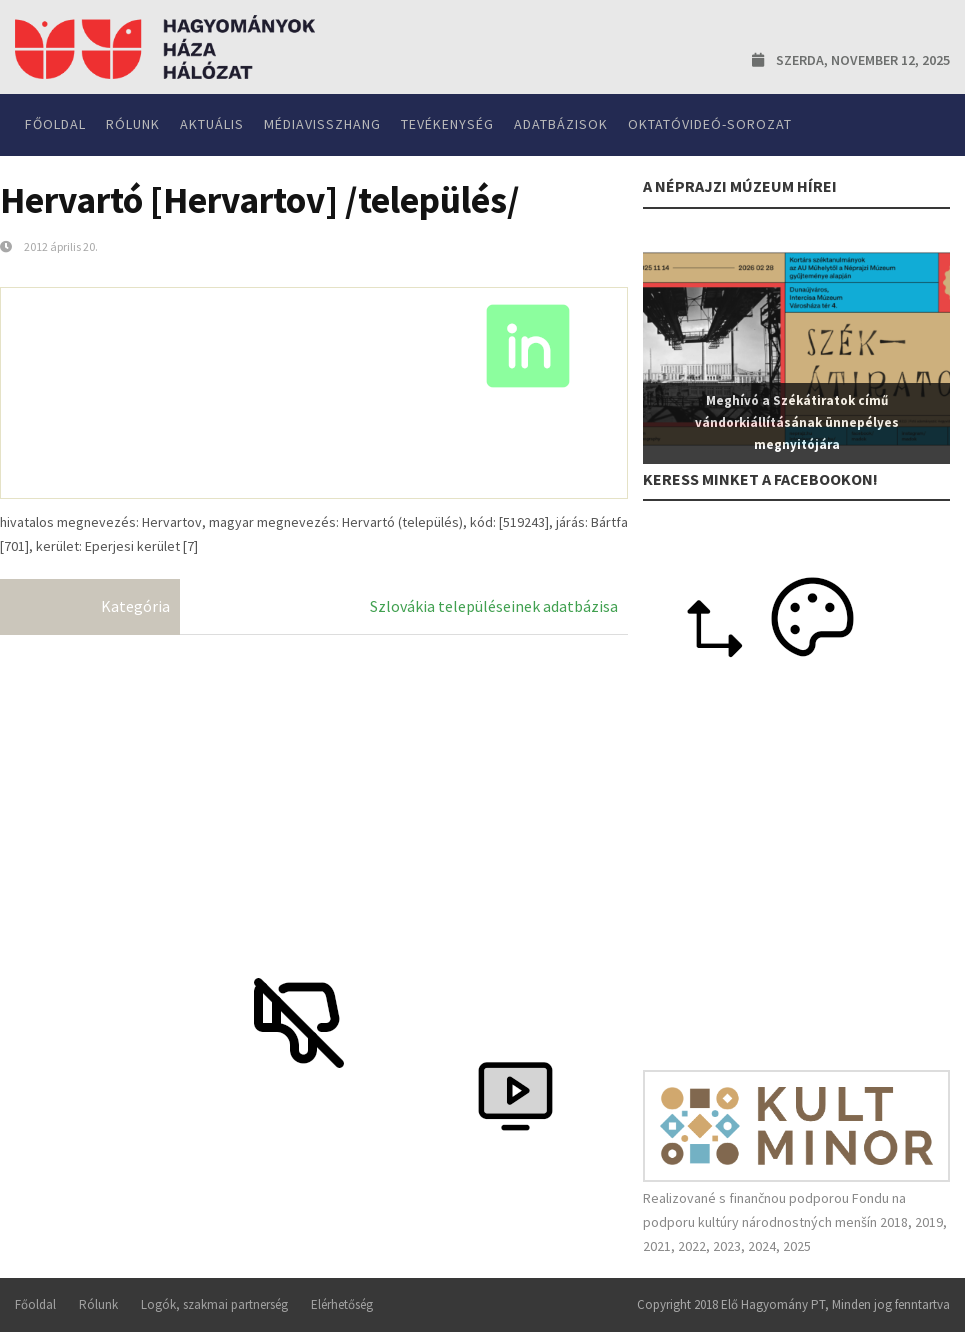  What do you see at coordinates (812, 618) in the screenshot?
I see `access color or theme customization options` at bounding box center [812, 618].